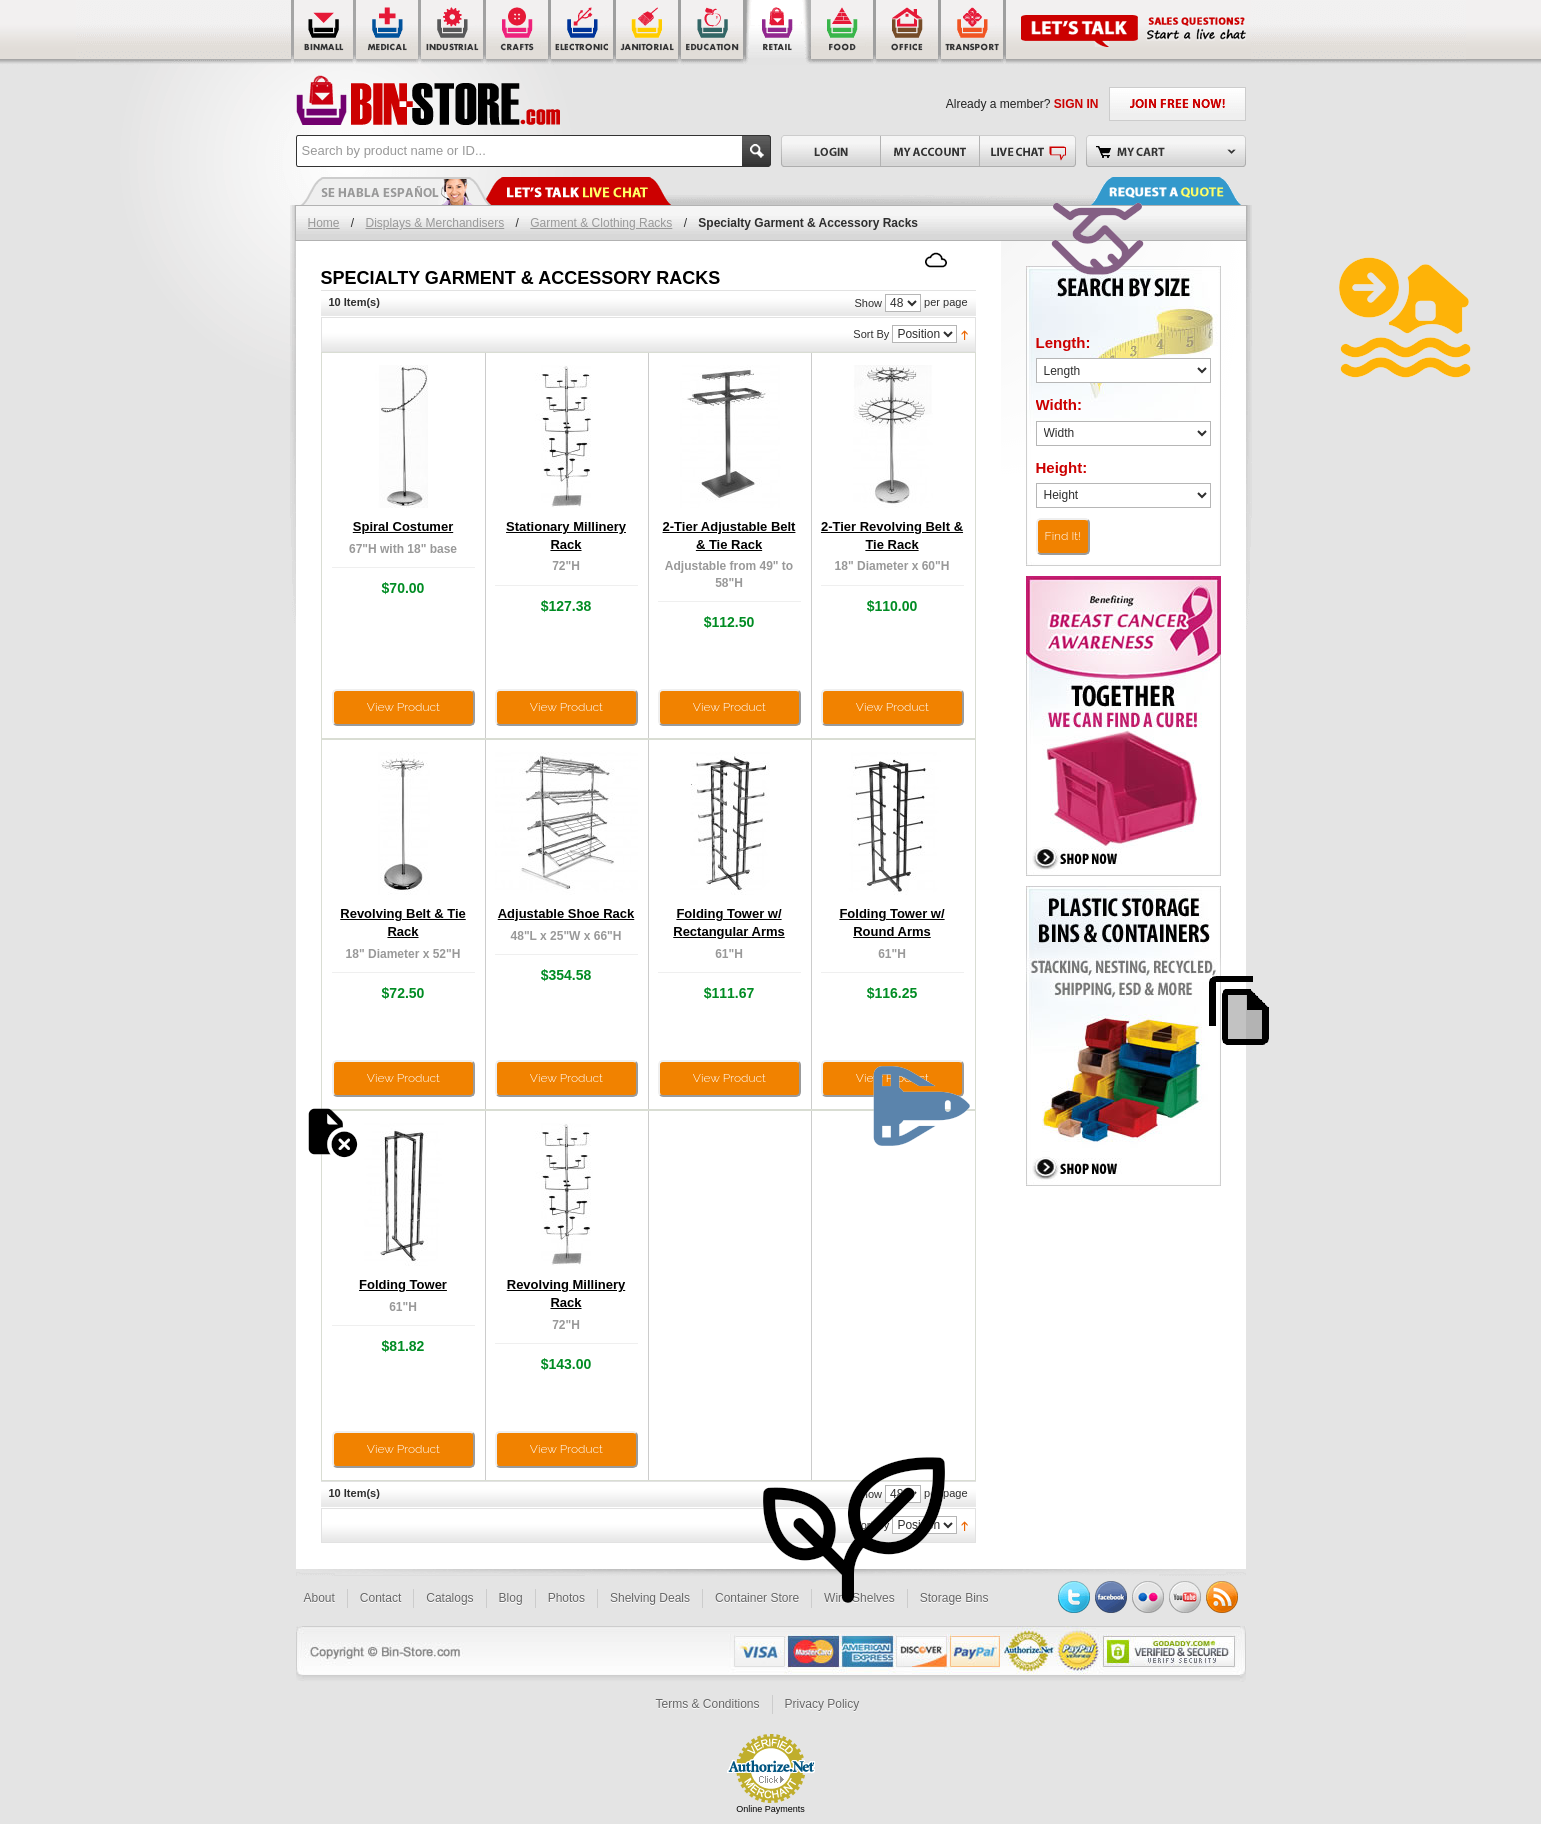 The height and width of the screenshot is (1824, 1541). I want to click on initiate a partnership or collaboration, so click(1097, 237).